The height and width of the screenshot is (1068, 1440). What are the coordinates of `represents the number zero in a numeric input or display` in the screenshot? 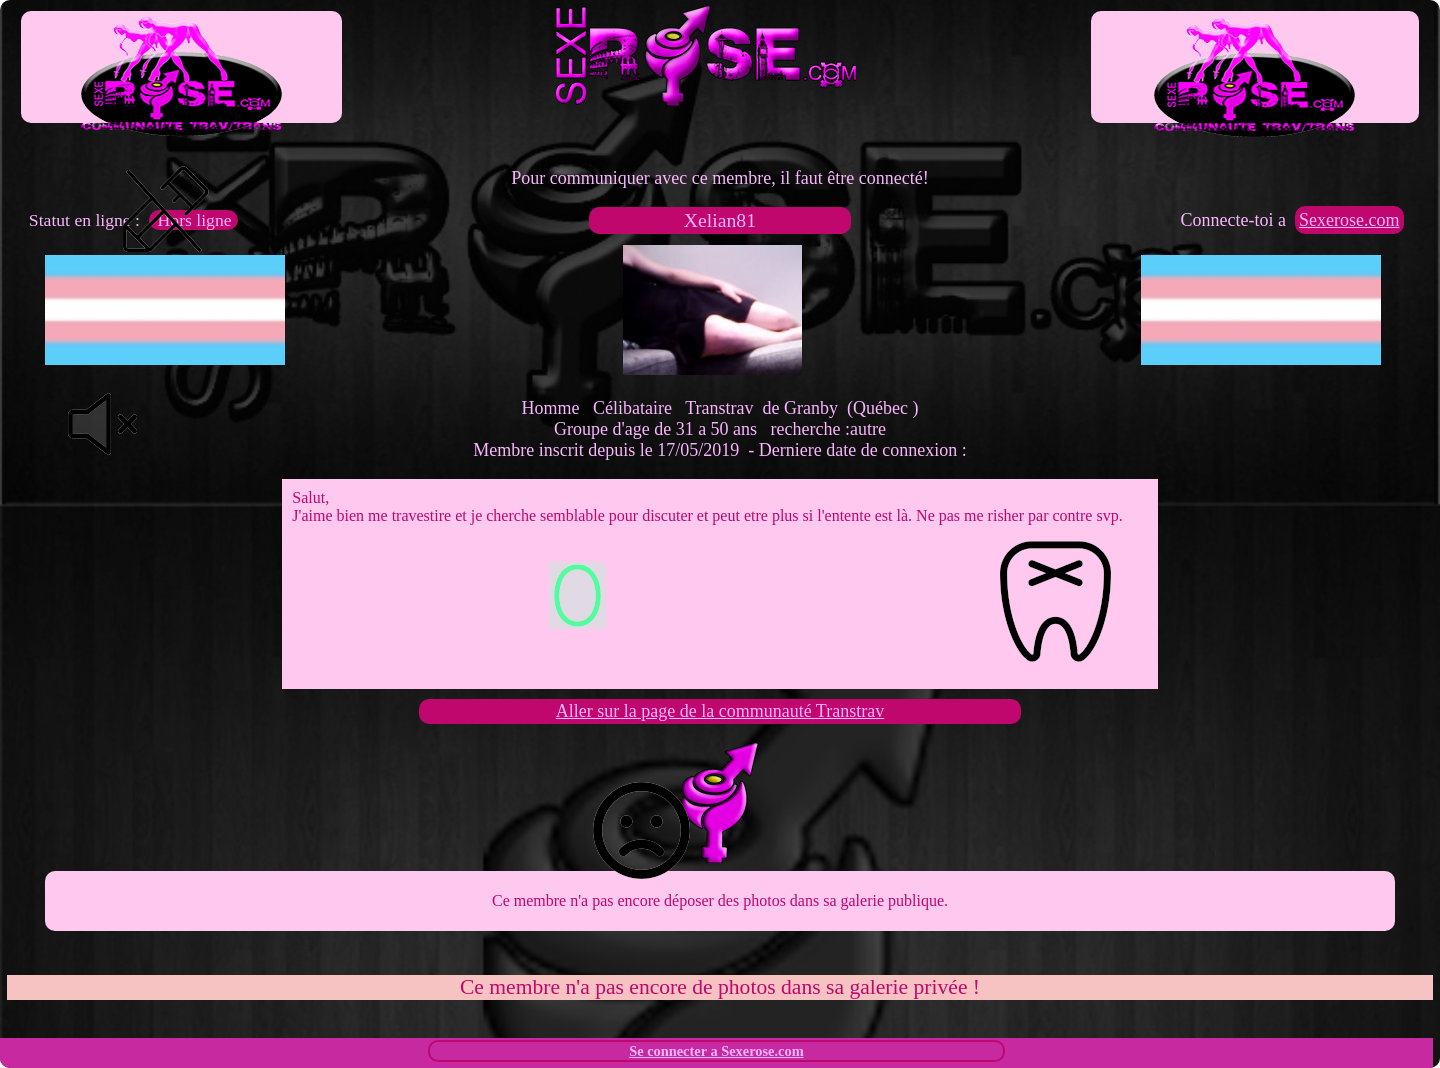 It's located at (577, 595).